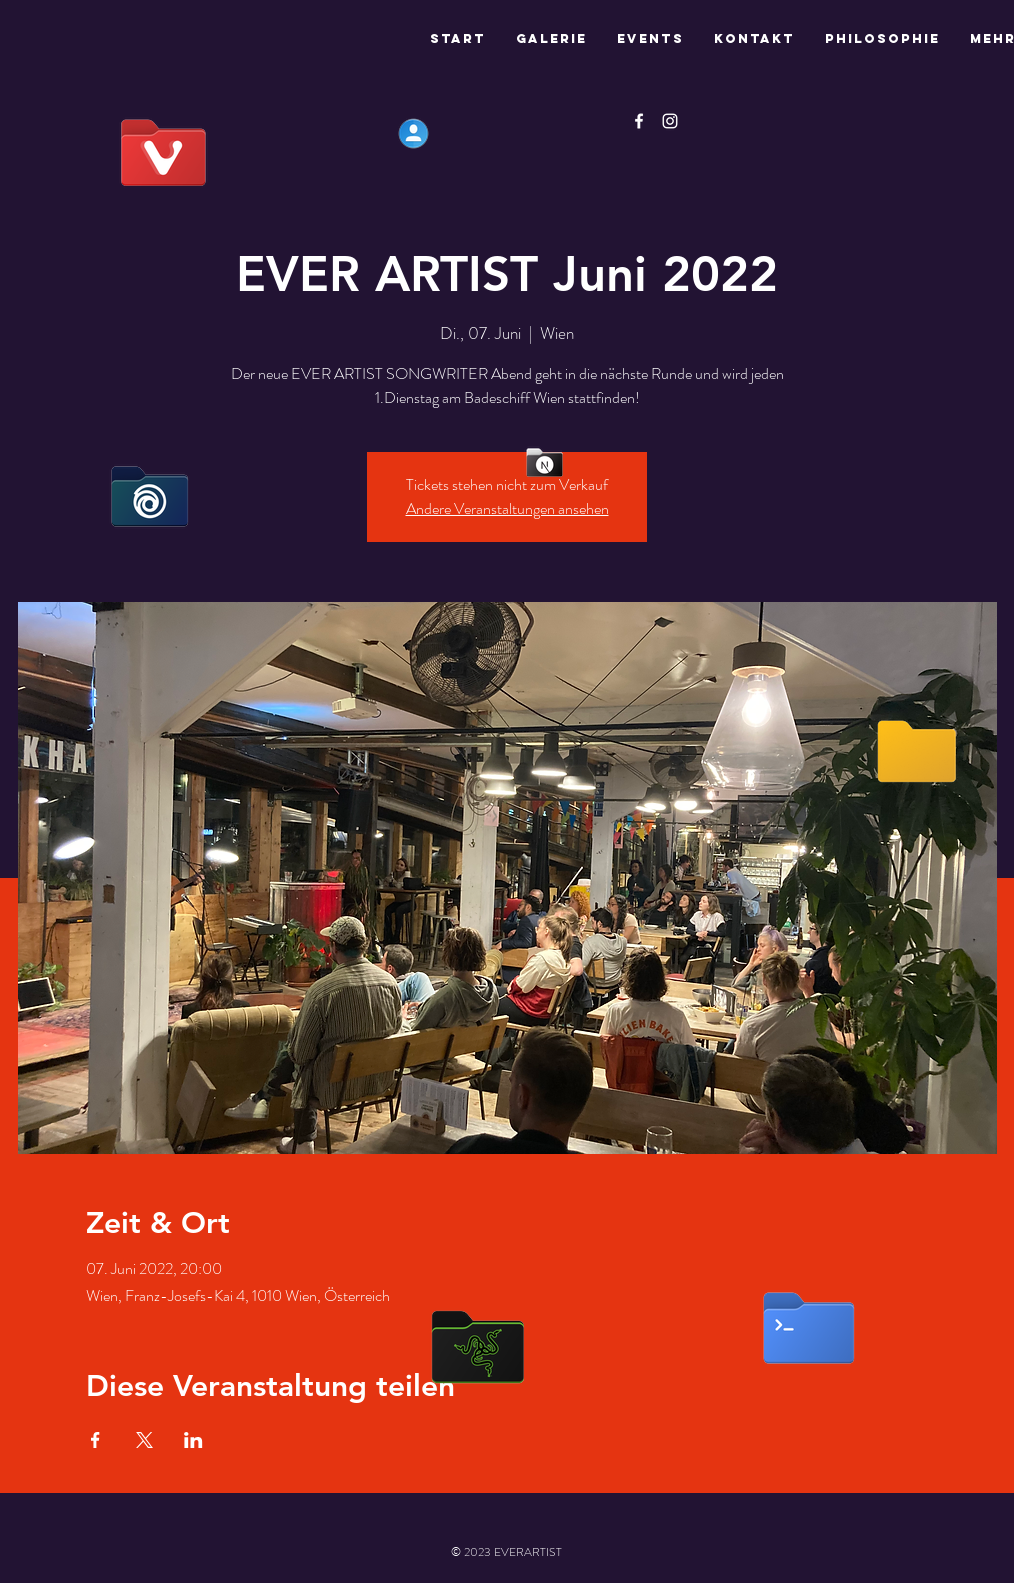  What do you see at coordinates (477, 1349) in the screenshot?
I see `open razer gaming software folder` at bounding box center [477, 1349].